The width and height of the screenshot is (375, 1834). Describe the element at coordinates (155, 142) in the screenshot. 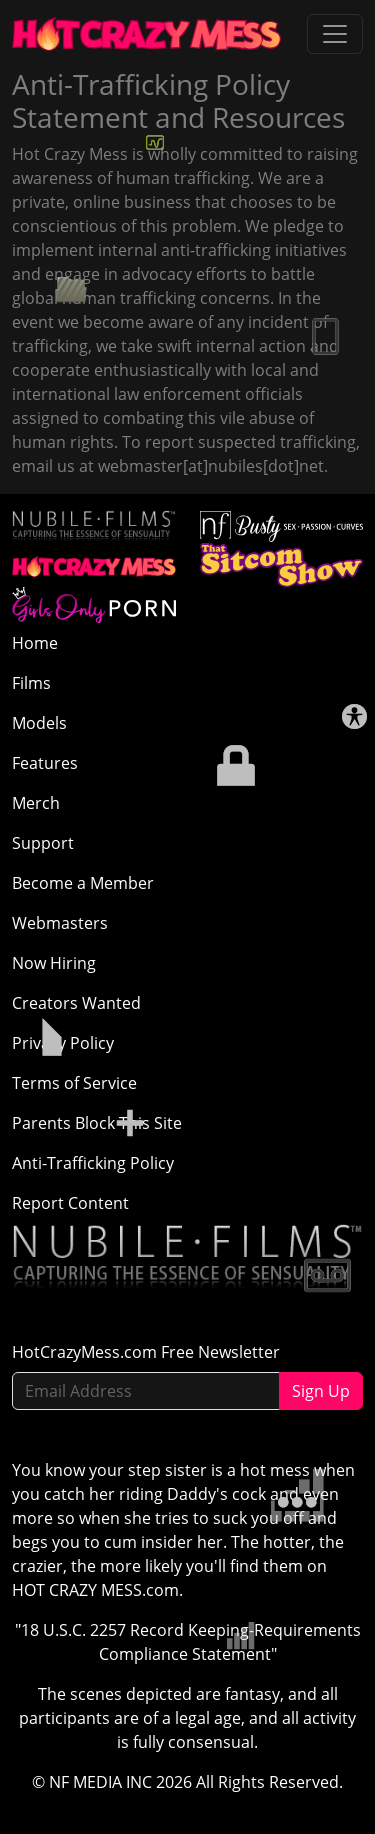

I see `view system resource usage and performance metrics` at that location.